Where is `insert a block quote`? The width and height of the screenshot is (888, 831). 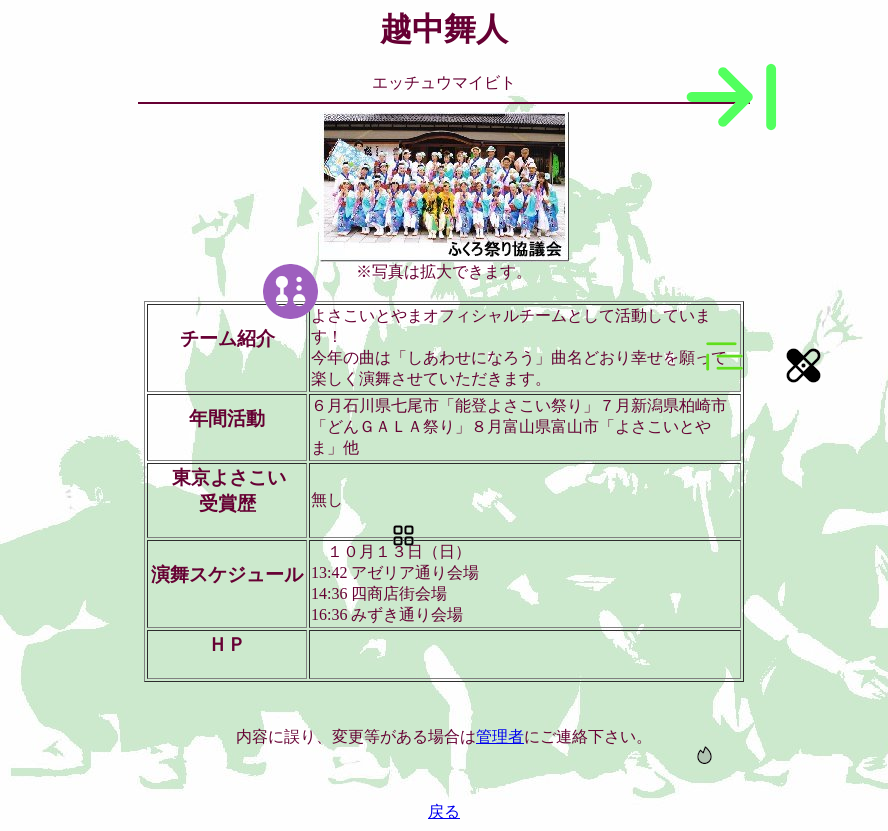 insert a block quote is located at coordinates (724, 355).